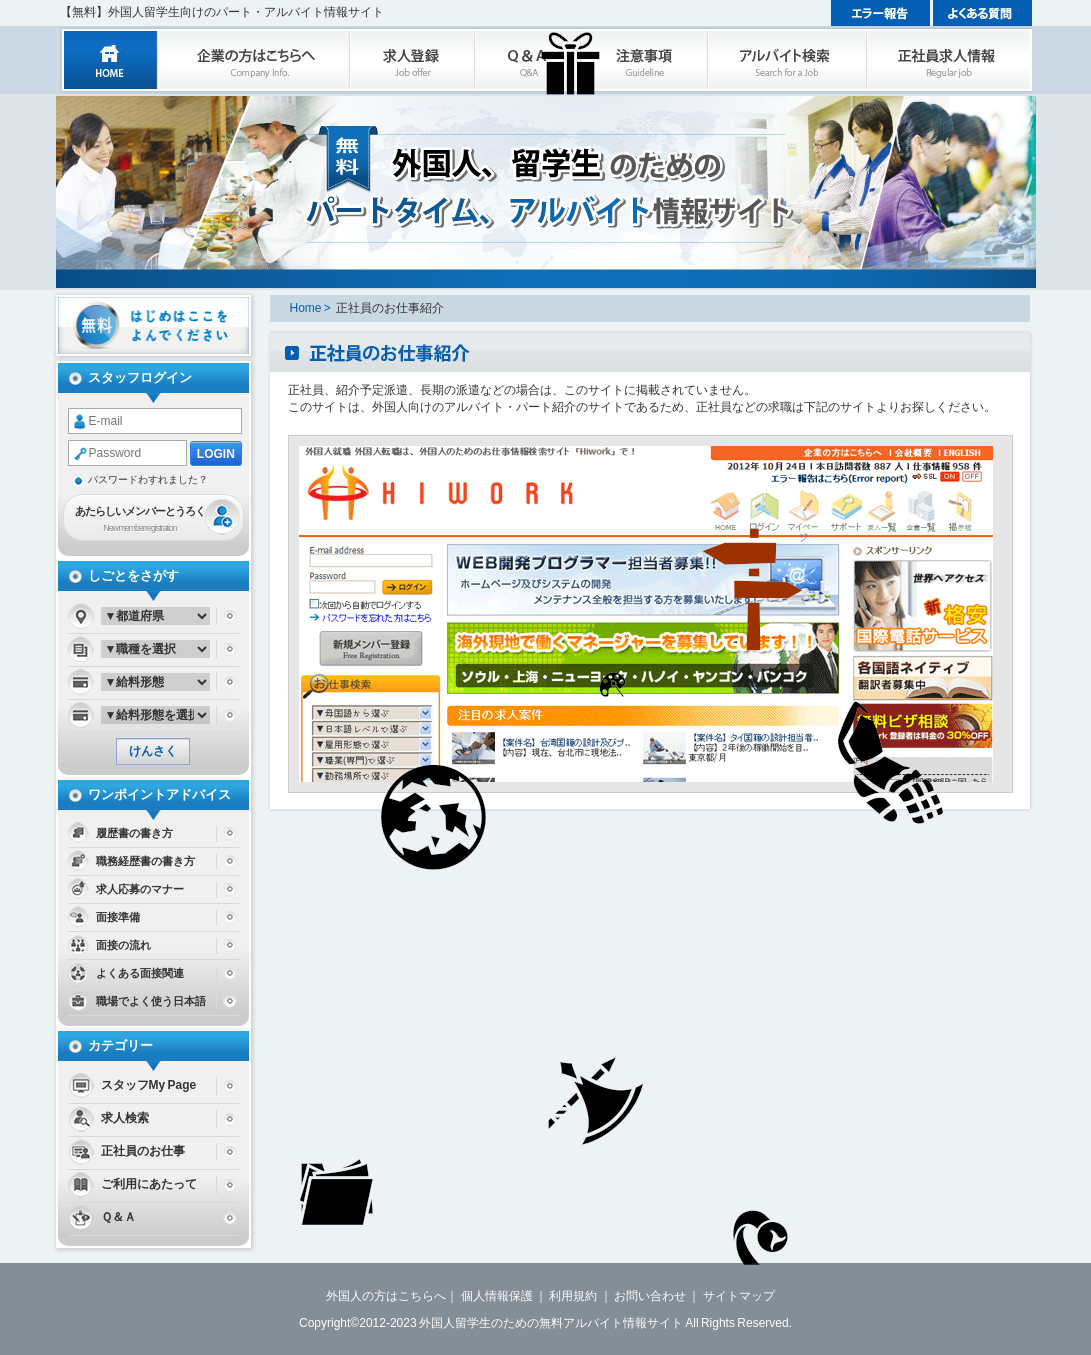  I want to click on folder containing multiple files or documents, so click(336, 1193).